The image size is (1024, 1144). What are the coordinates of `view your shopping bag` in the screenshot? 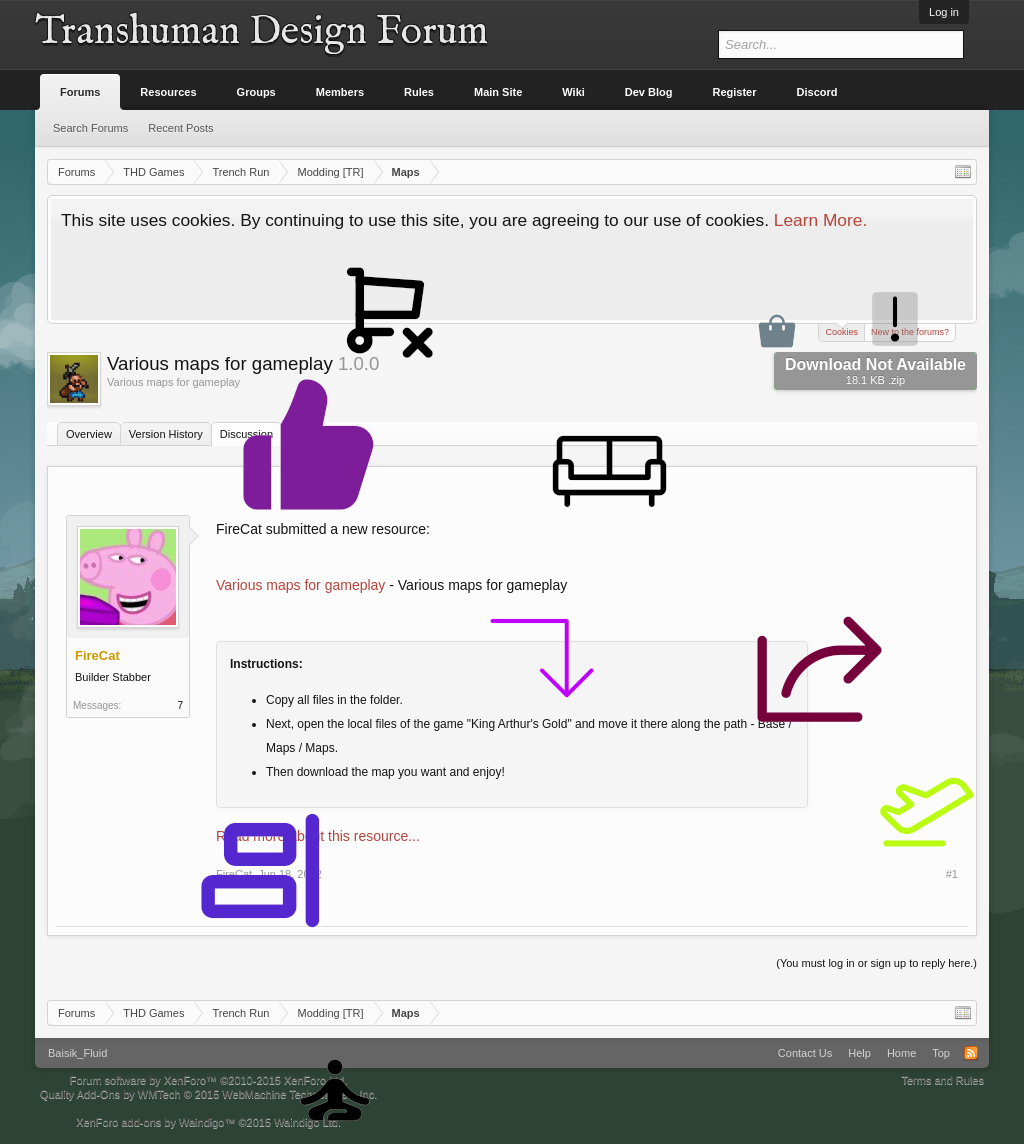 It's located at (777, 333).